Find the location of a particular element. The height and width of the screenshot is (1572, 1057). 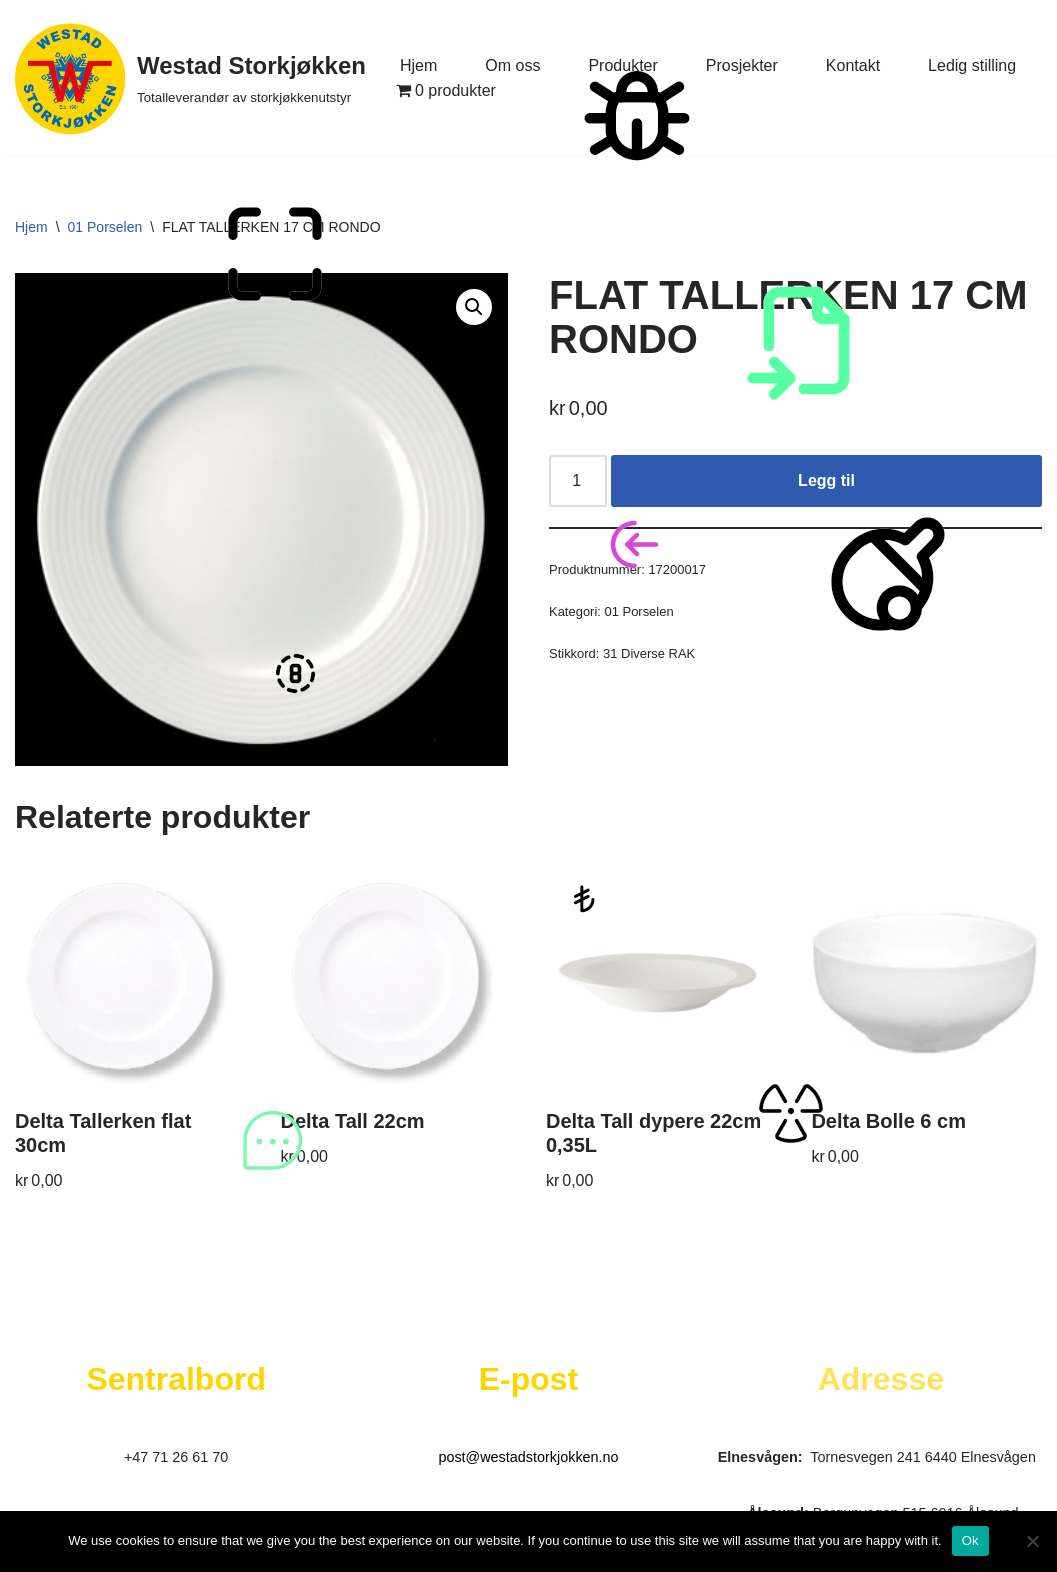

open chat or messaging is located at coordinates (271, 1141).